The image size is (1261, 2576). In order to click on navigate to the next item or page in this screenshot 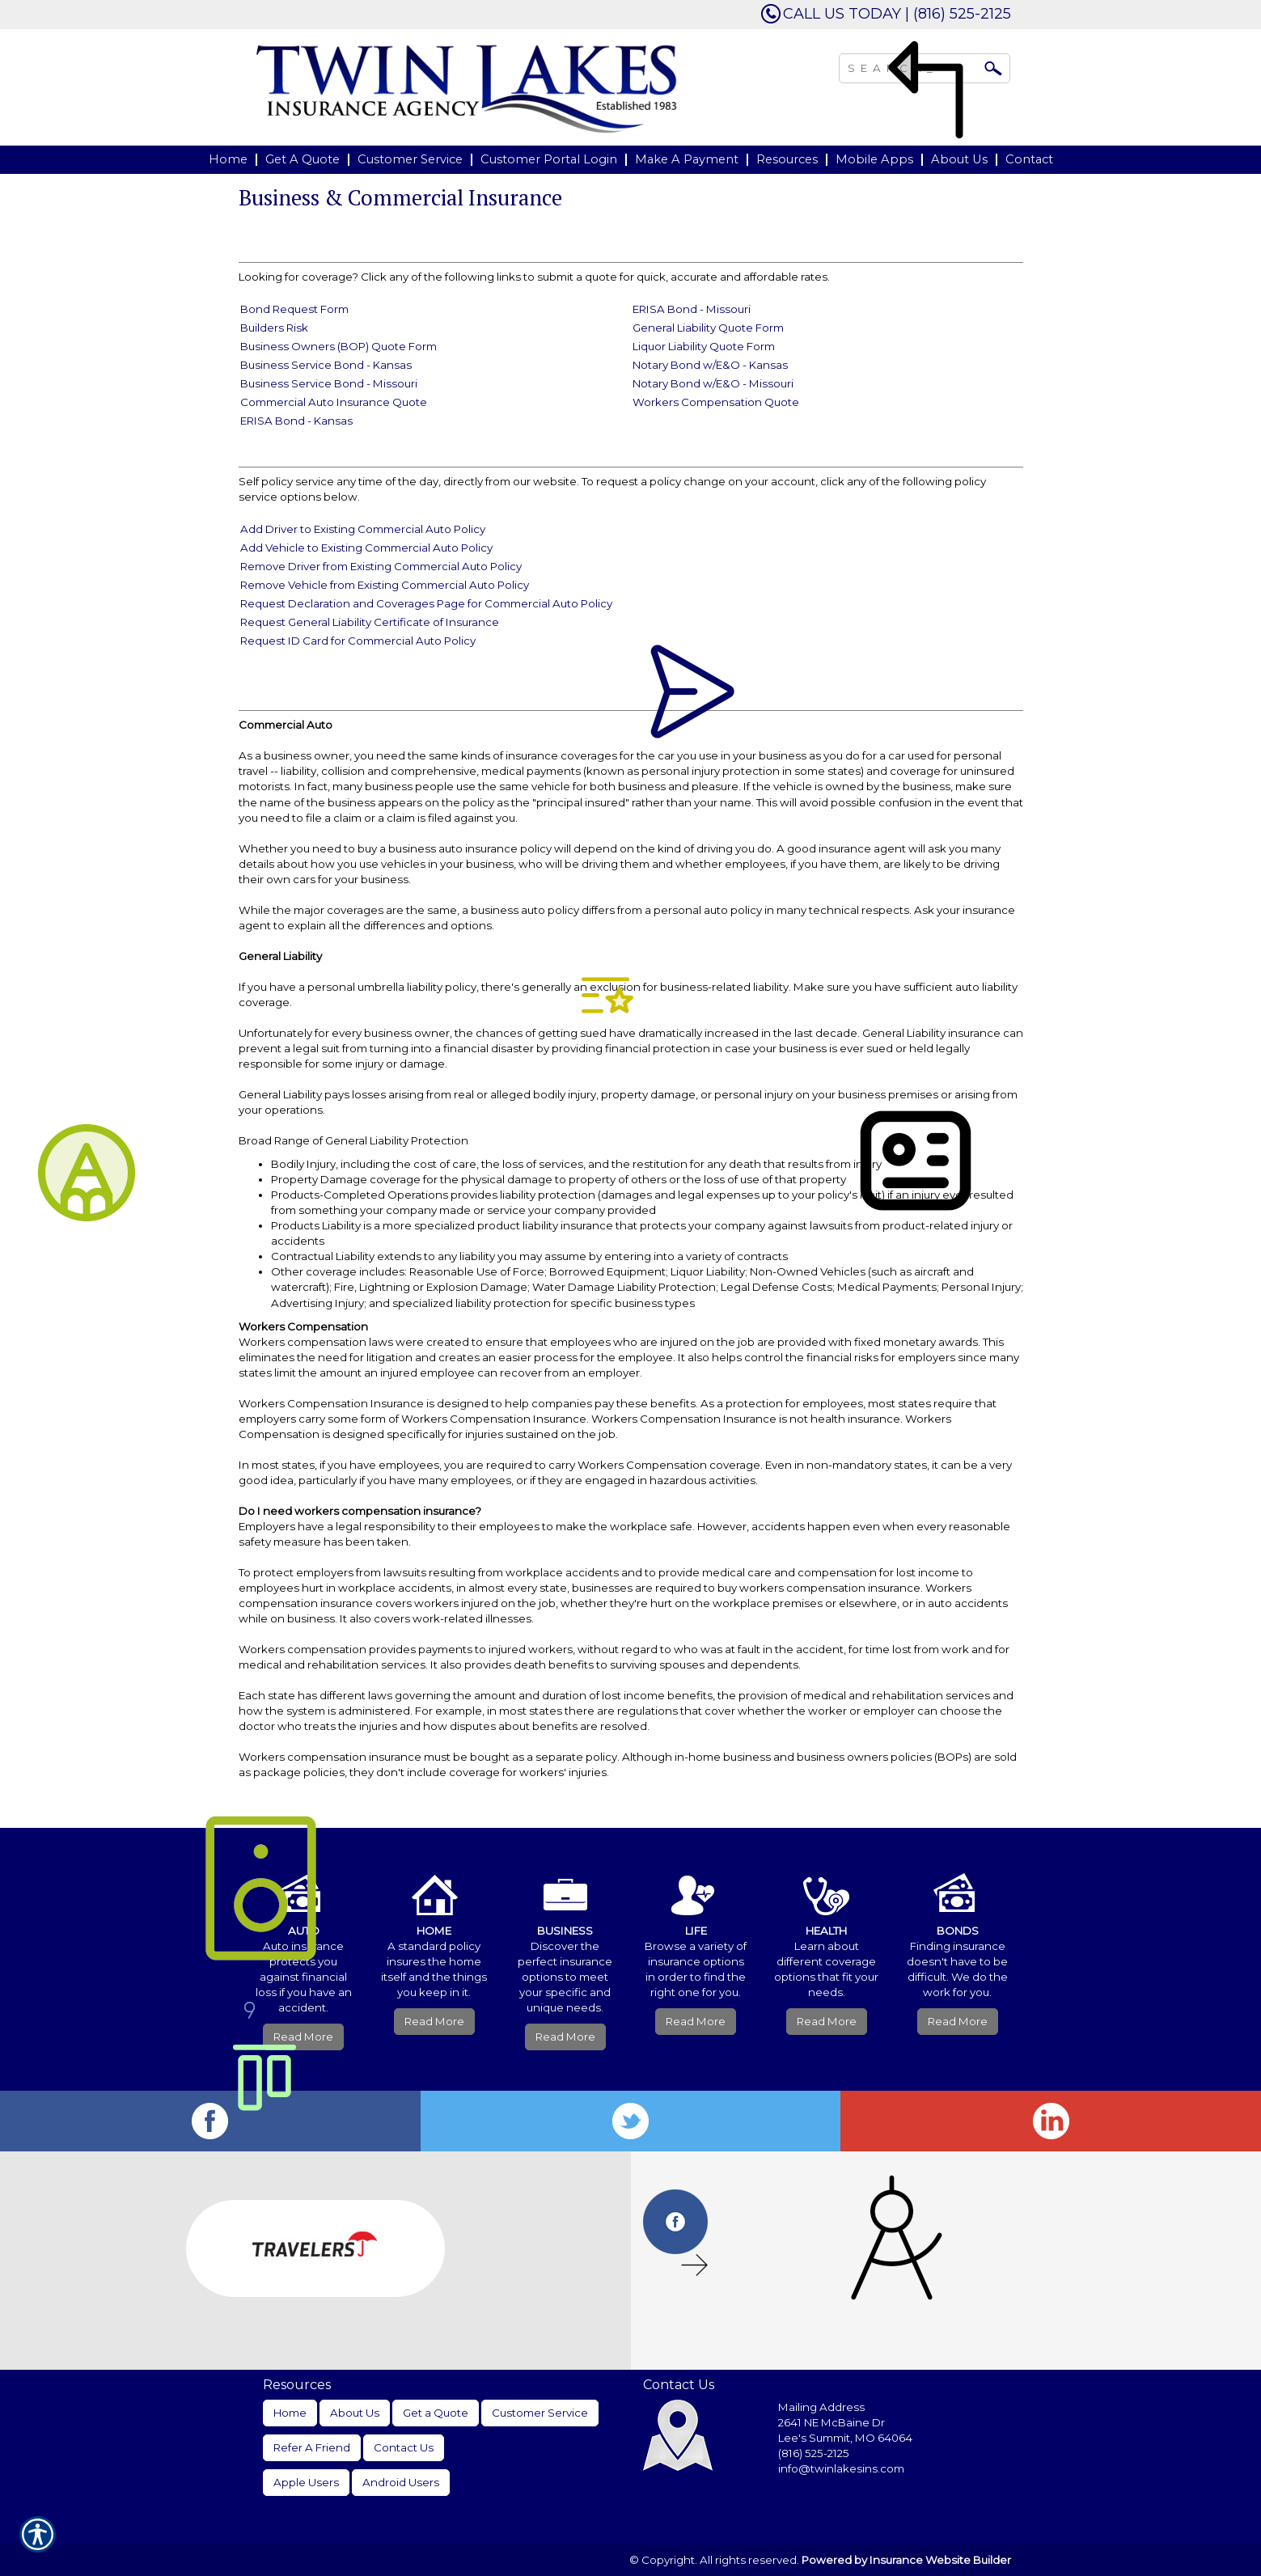, I will do `click(694, 2265)`.